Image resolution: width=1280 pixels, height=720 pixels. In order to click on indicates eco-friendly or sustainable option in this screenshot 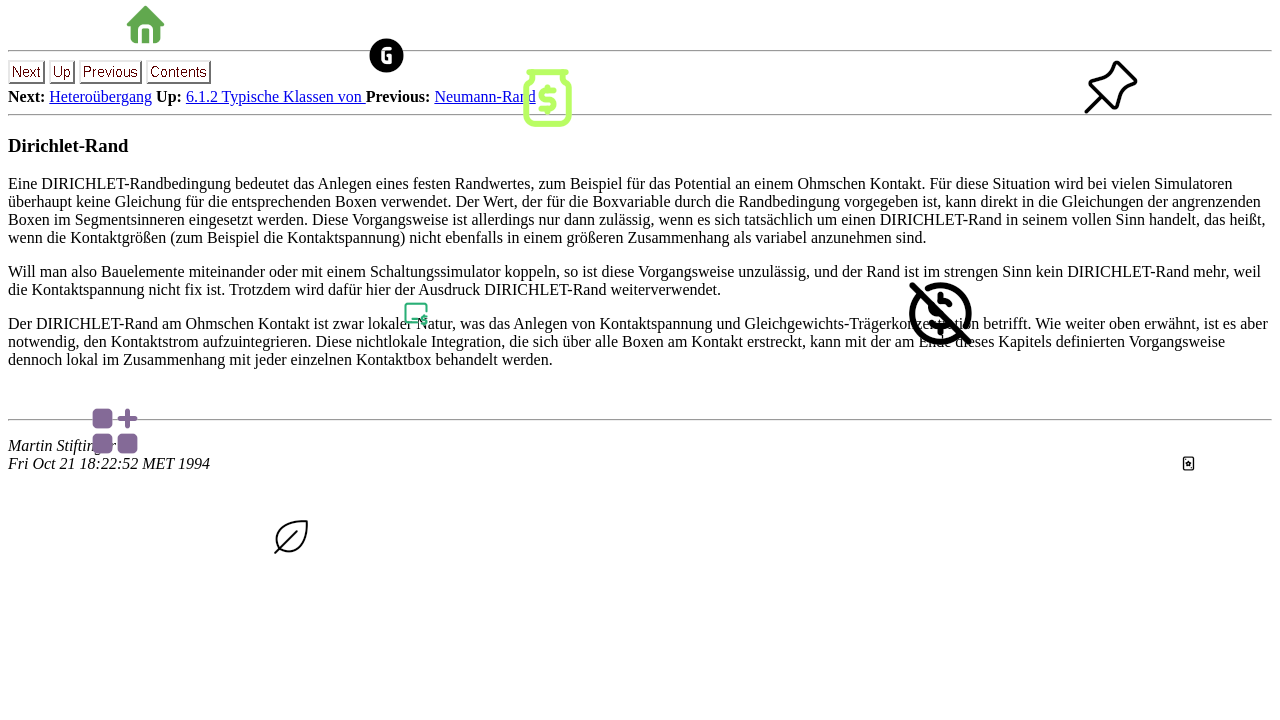, I will do `click(291, 537)`.